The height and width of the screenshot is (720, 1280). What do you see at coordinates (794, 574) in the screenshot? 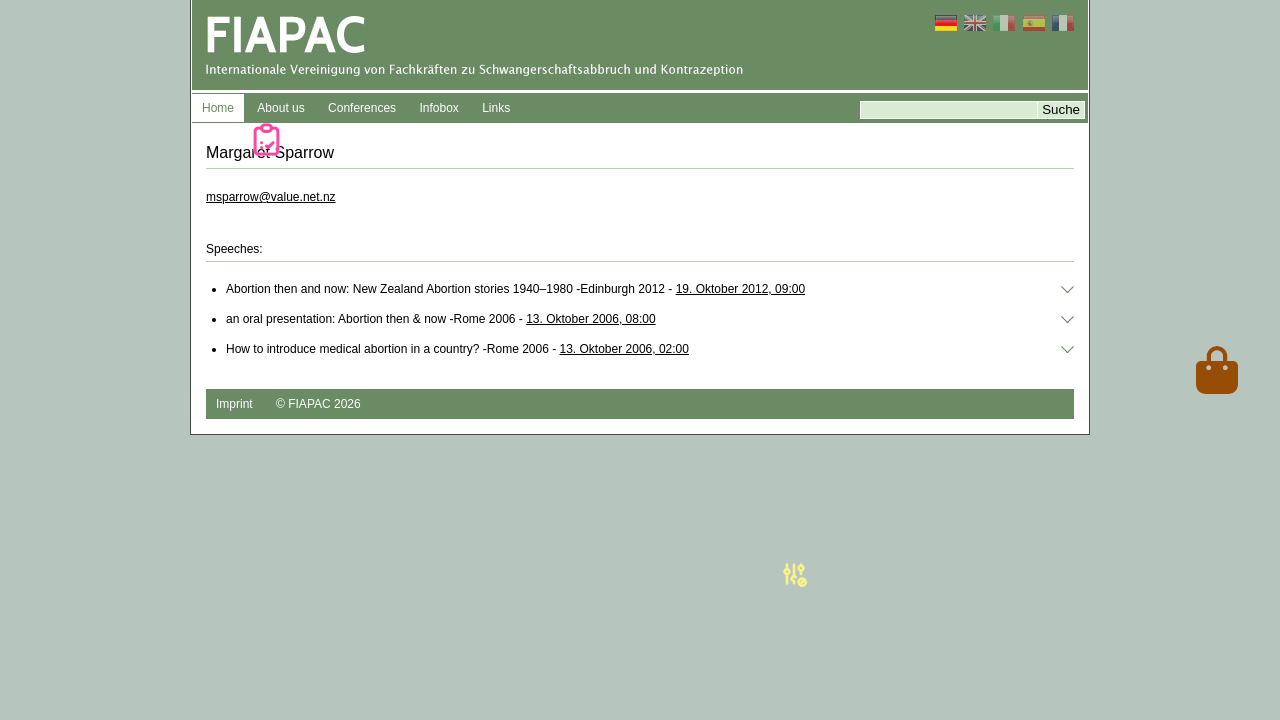
I see `cancel or reset filter settings` at bounding box center [794, 574].